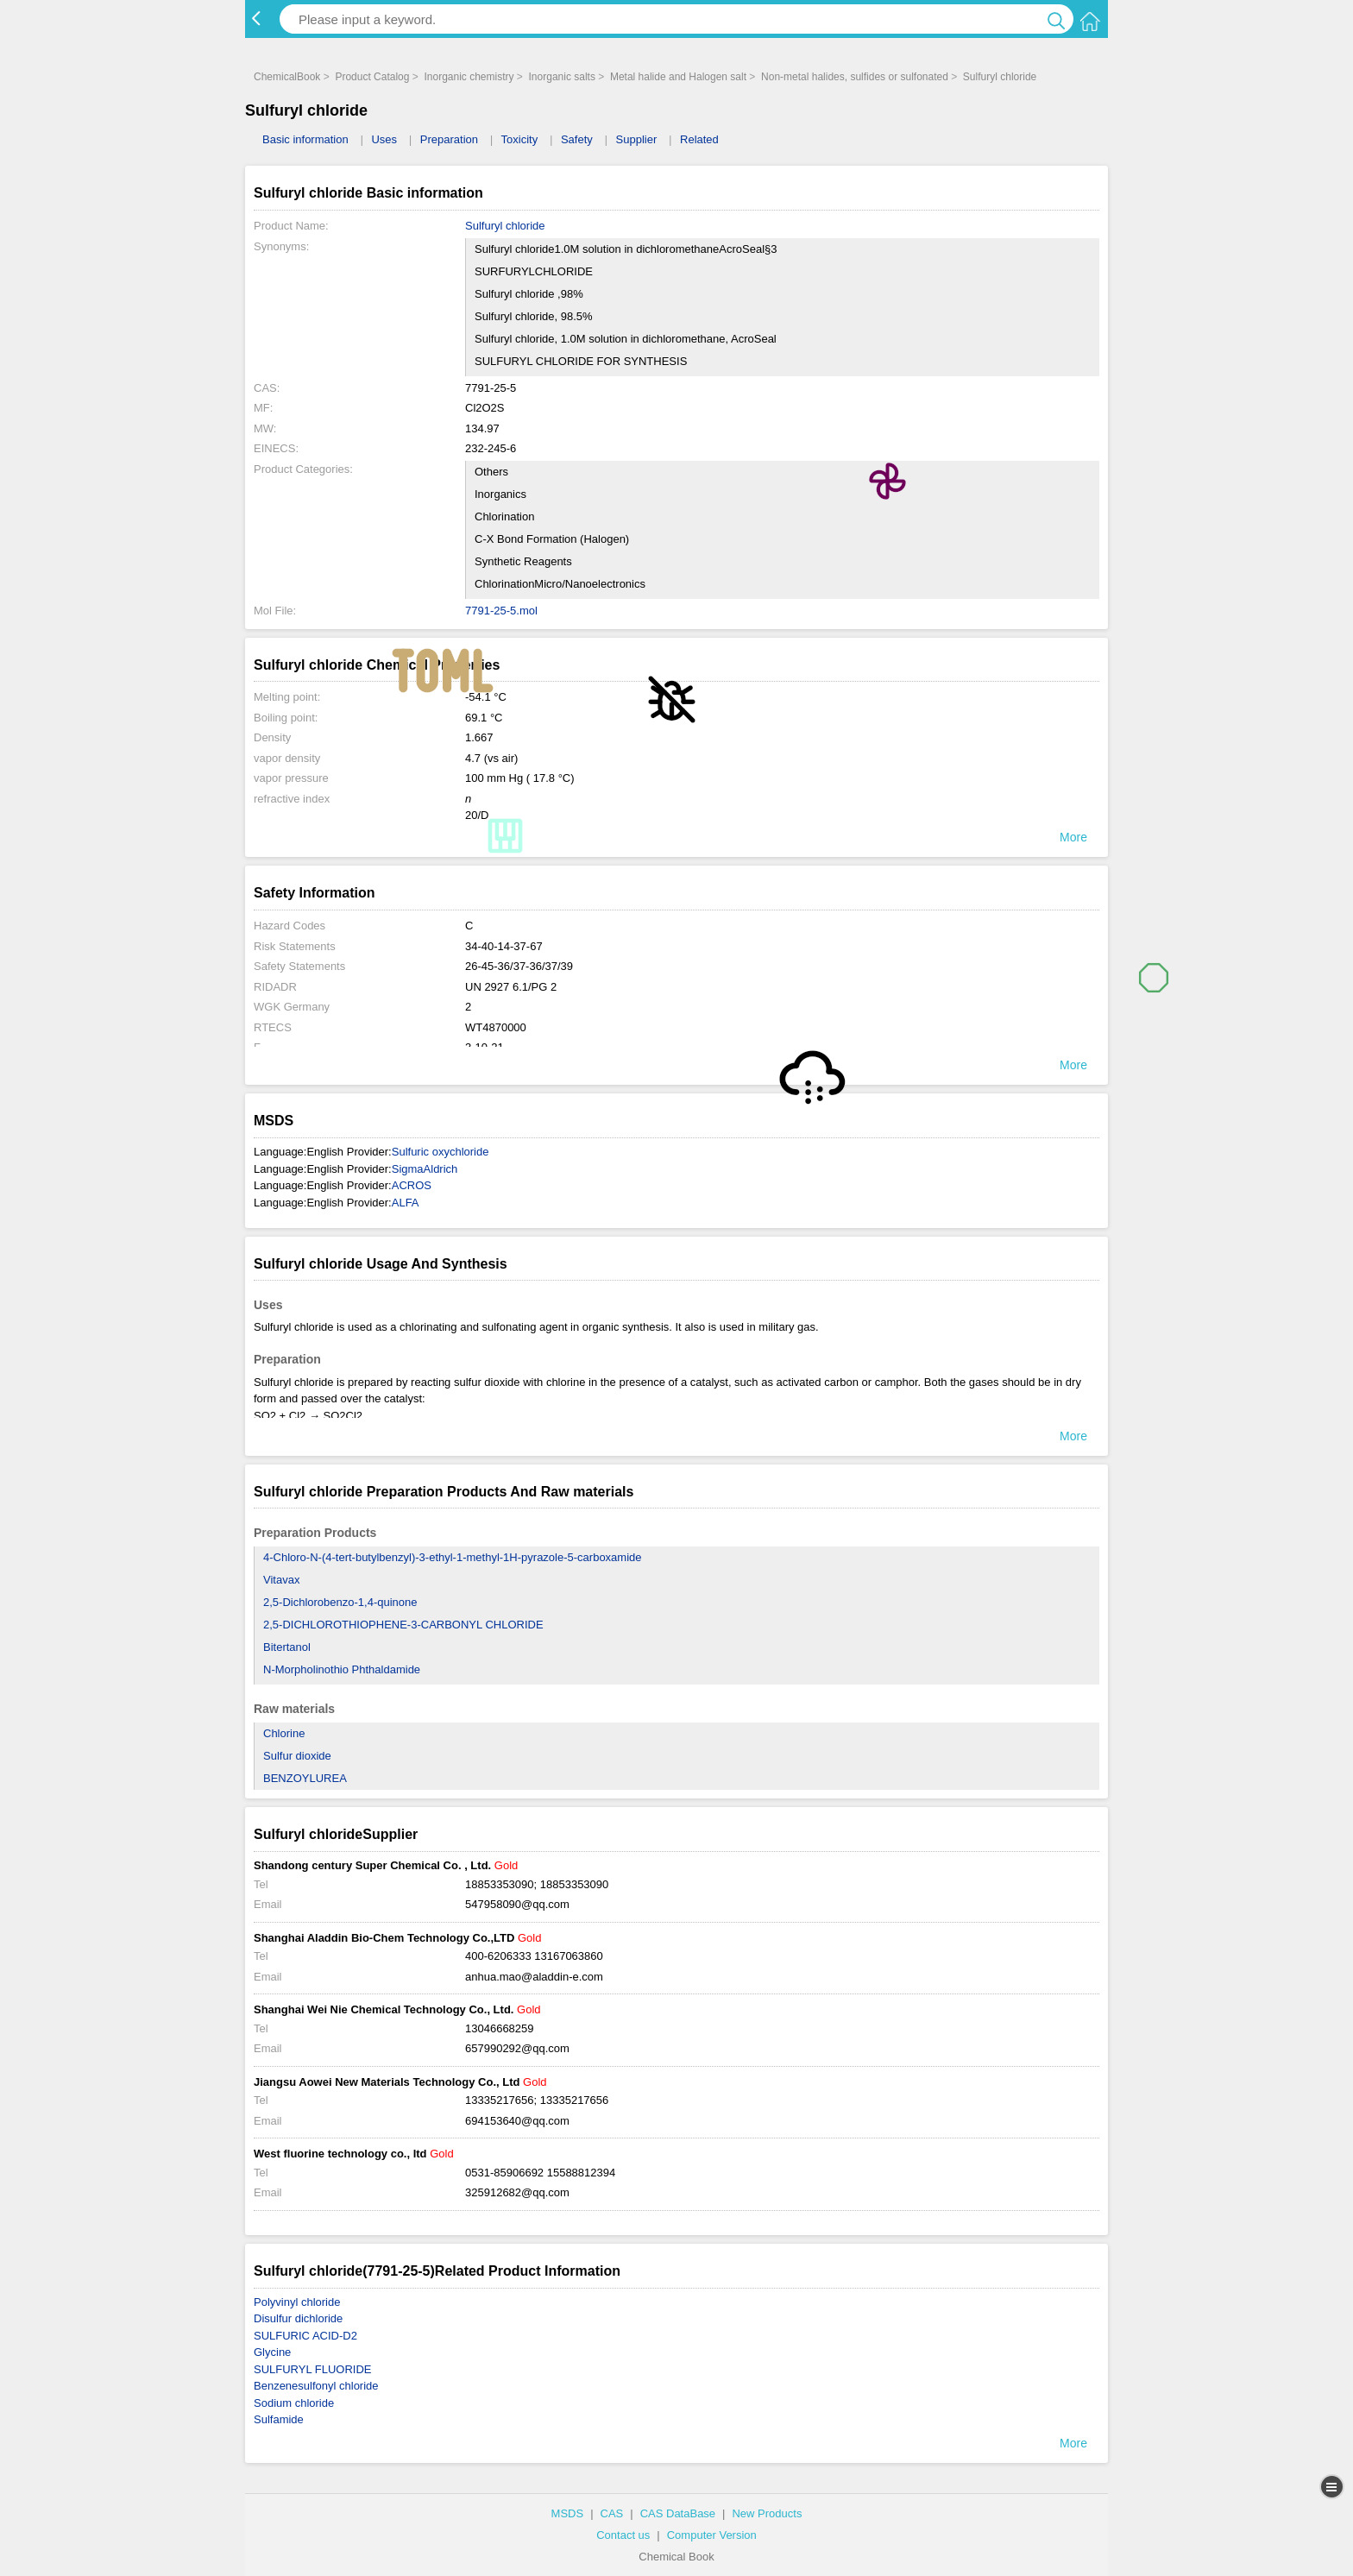 The height and width of the screenshot is (2576, 1353). Describe the element at coordinates (505, 835) in the screenshot. I see `open music or piano app` at that location.